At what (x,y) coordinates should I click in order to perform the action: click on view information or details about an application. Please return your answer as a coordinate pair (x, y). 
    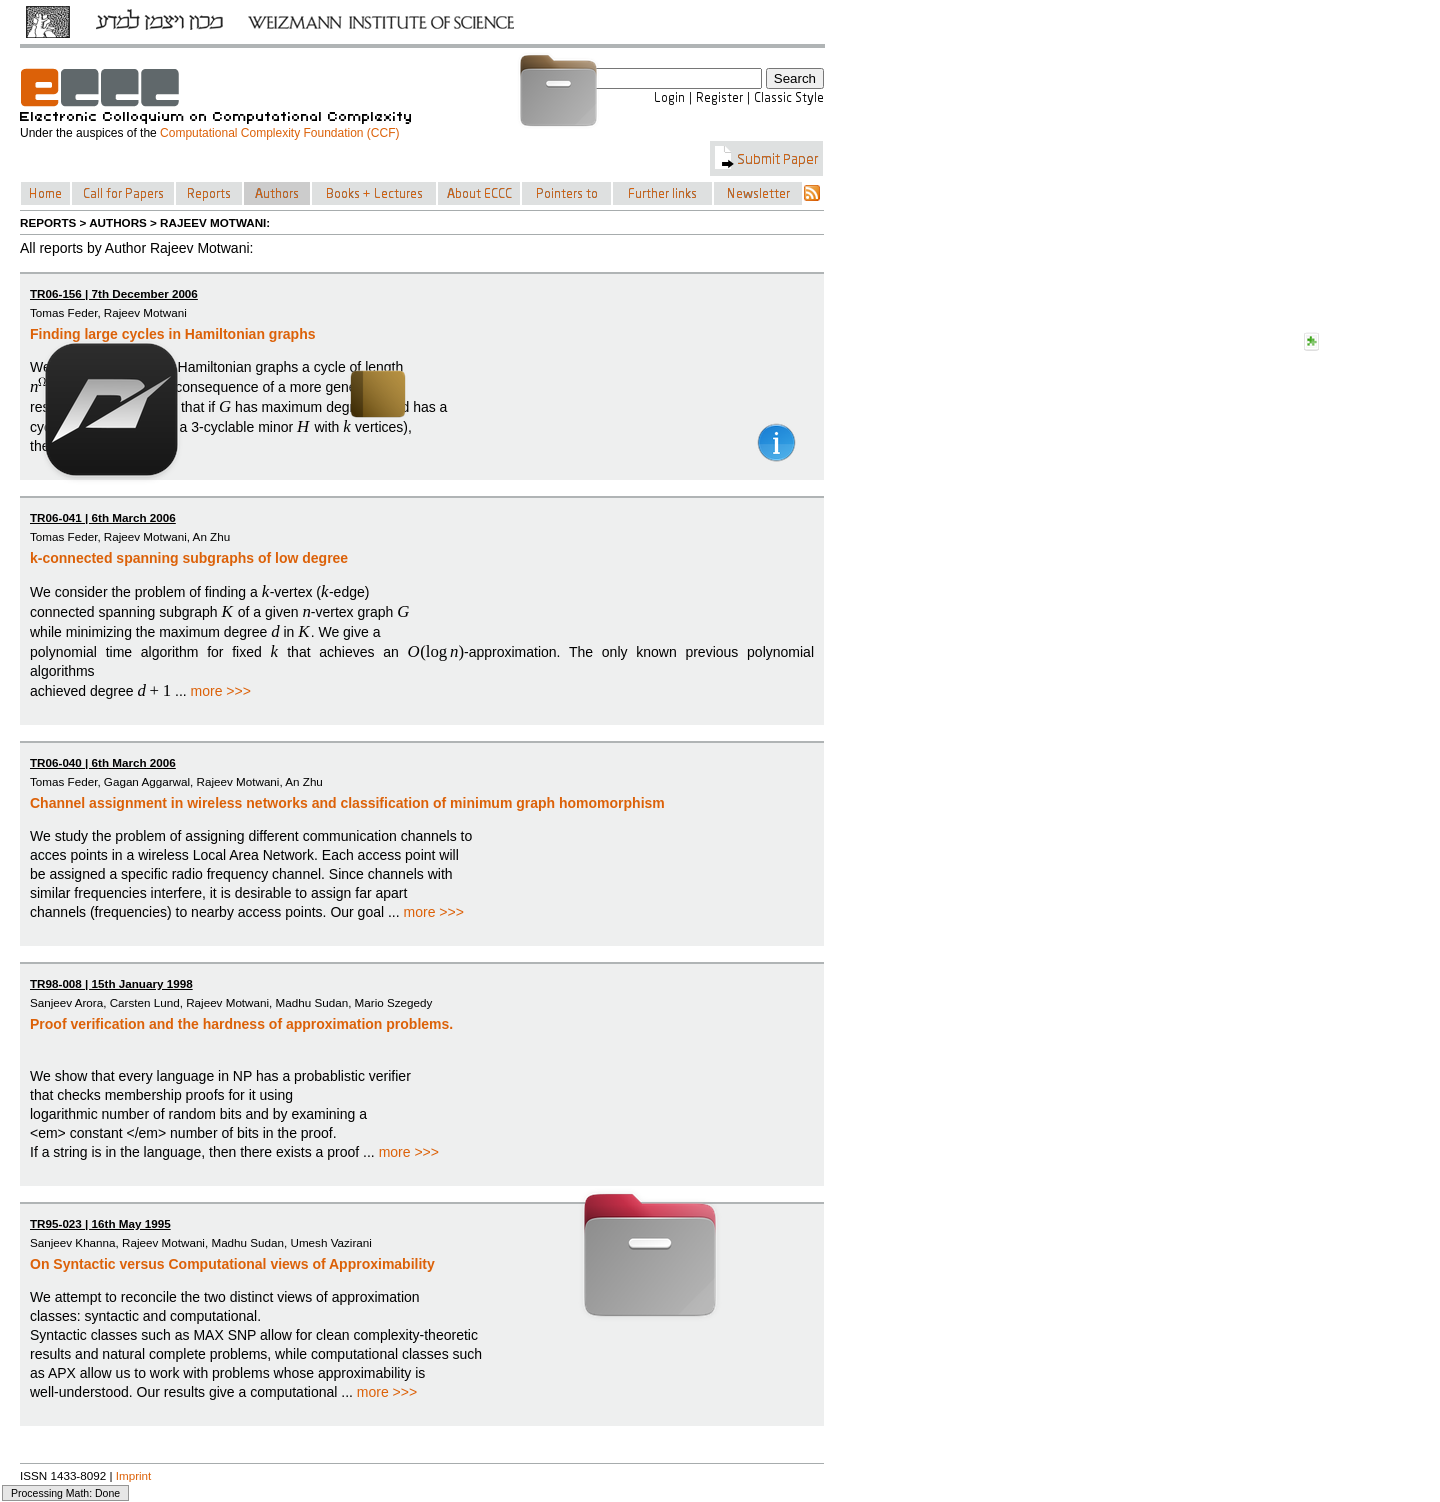
    Looking at the image, I should click on (776, 442).